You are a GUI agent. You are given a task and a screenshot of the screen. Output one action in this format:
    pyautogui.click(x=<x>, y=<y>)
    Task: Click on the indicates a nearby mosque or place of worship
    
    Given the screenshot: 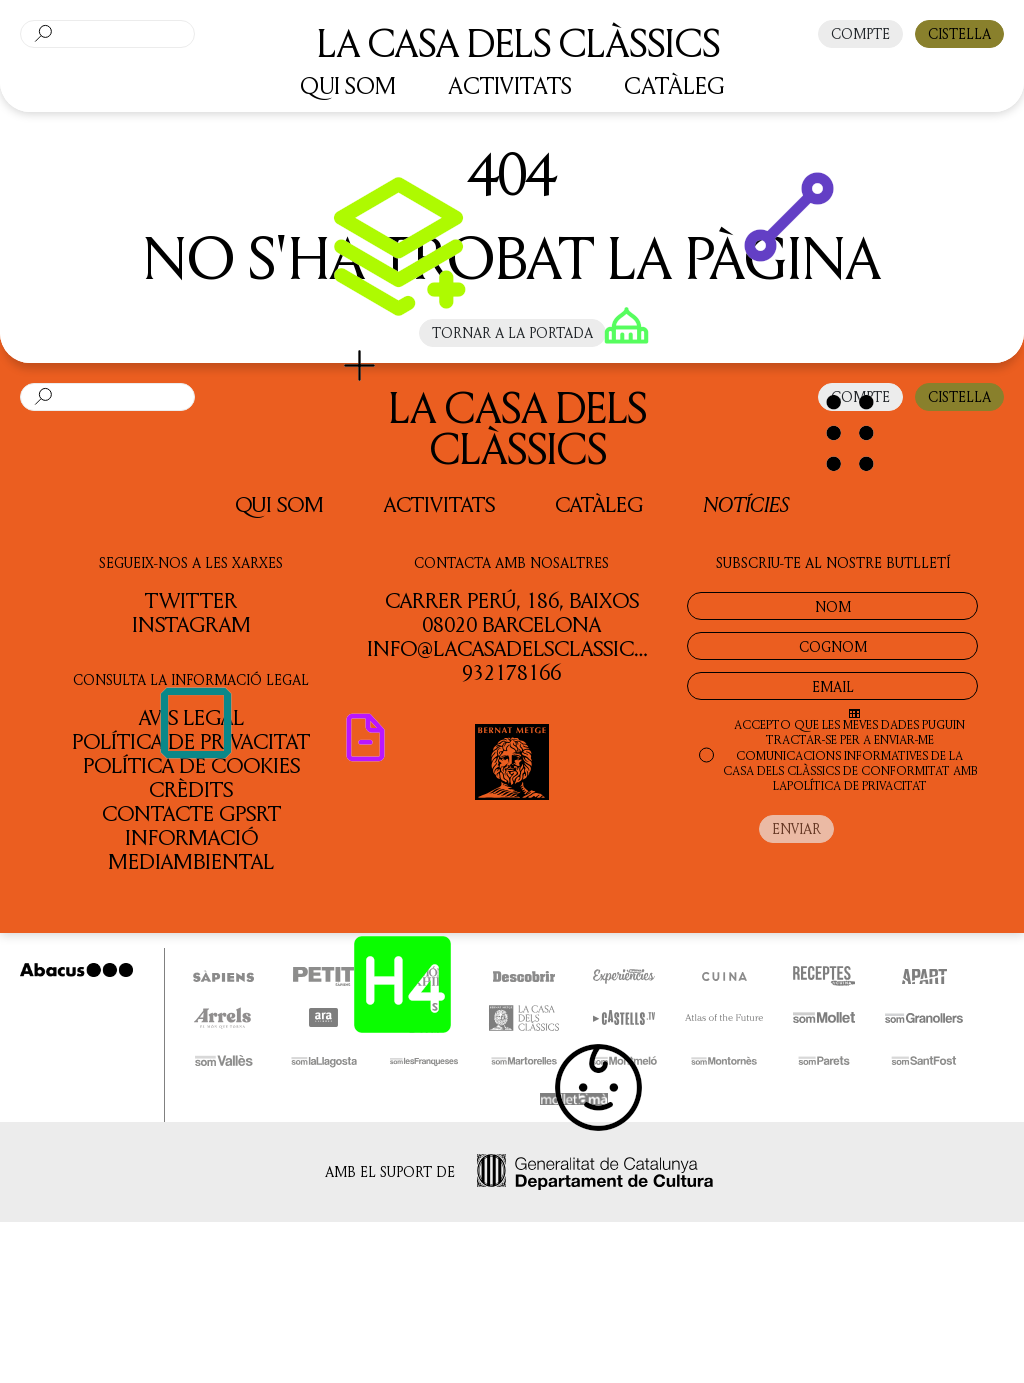 What is the action you would take?
    pyautogui.click(x=626, y=327)
    